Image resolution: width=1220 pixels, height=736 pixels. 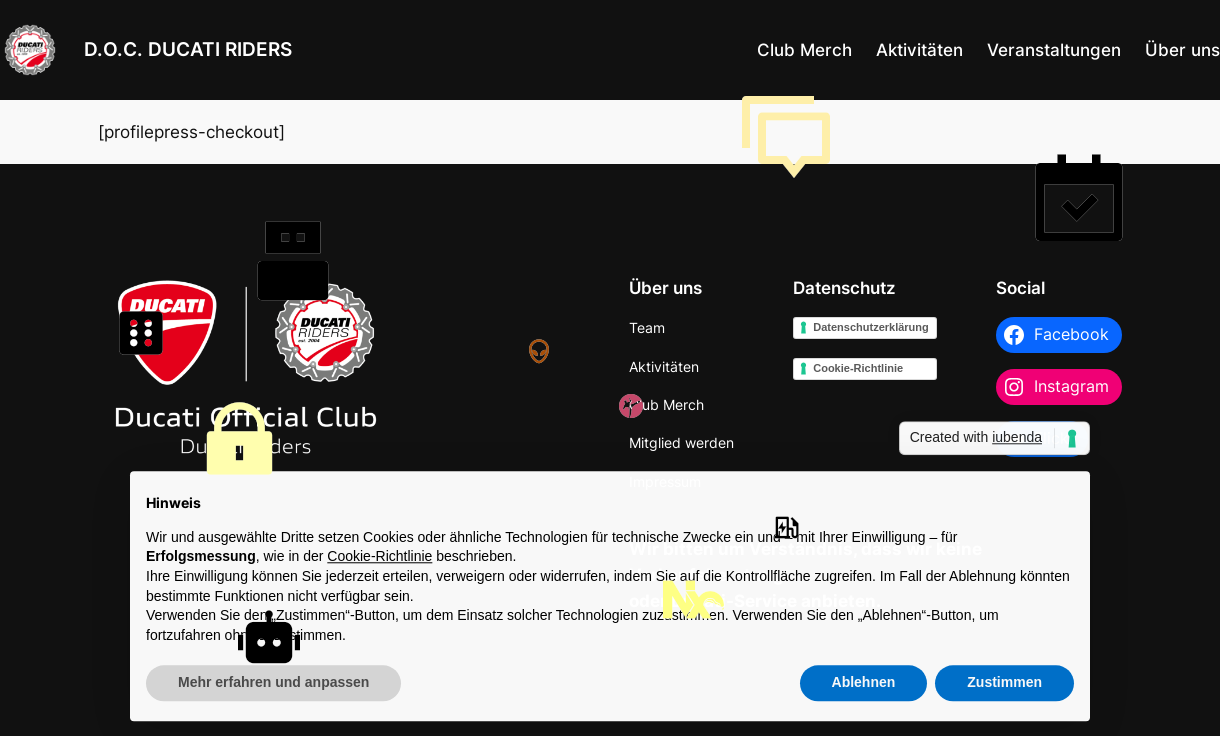 What do you see at coordinates (1079, 202) in the screenshot?
I see `confirm a scheduled event or appointment` at bounding box center [1079, 202].